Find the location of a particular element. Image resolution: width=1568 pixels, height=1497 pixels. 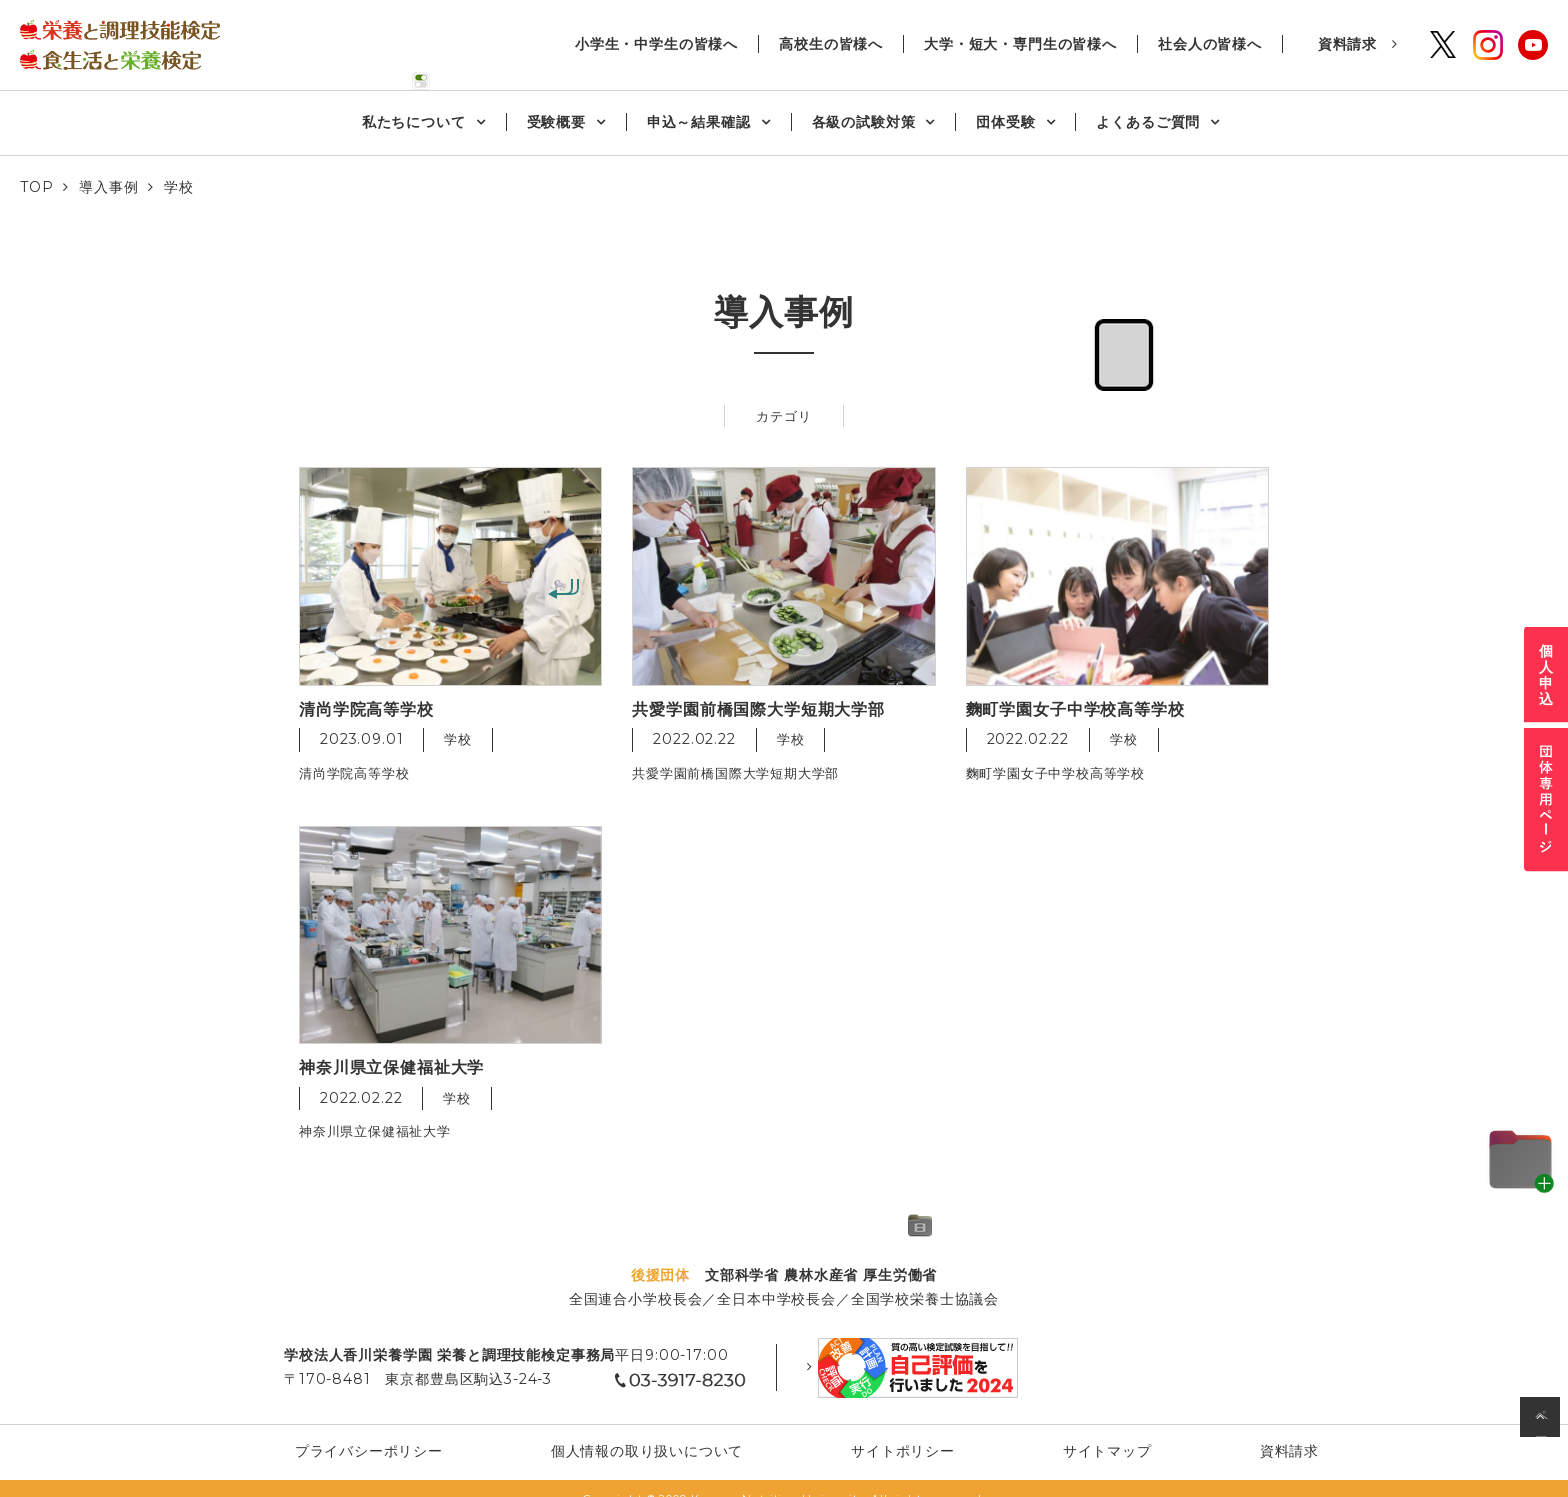

reply to all recipients of an email is located at coordinates (563, 587).